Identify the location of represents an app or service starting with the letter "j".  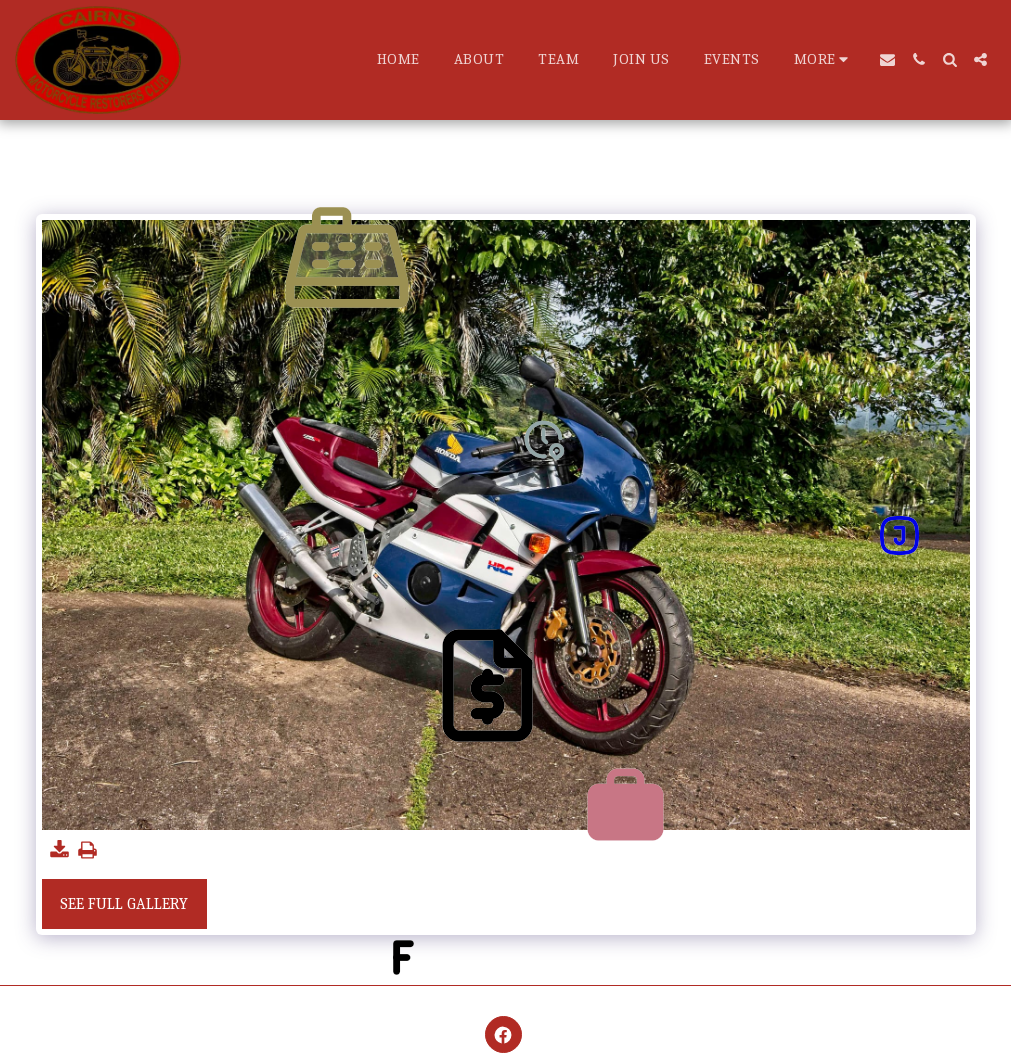
(899, 535).